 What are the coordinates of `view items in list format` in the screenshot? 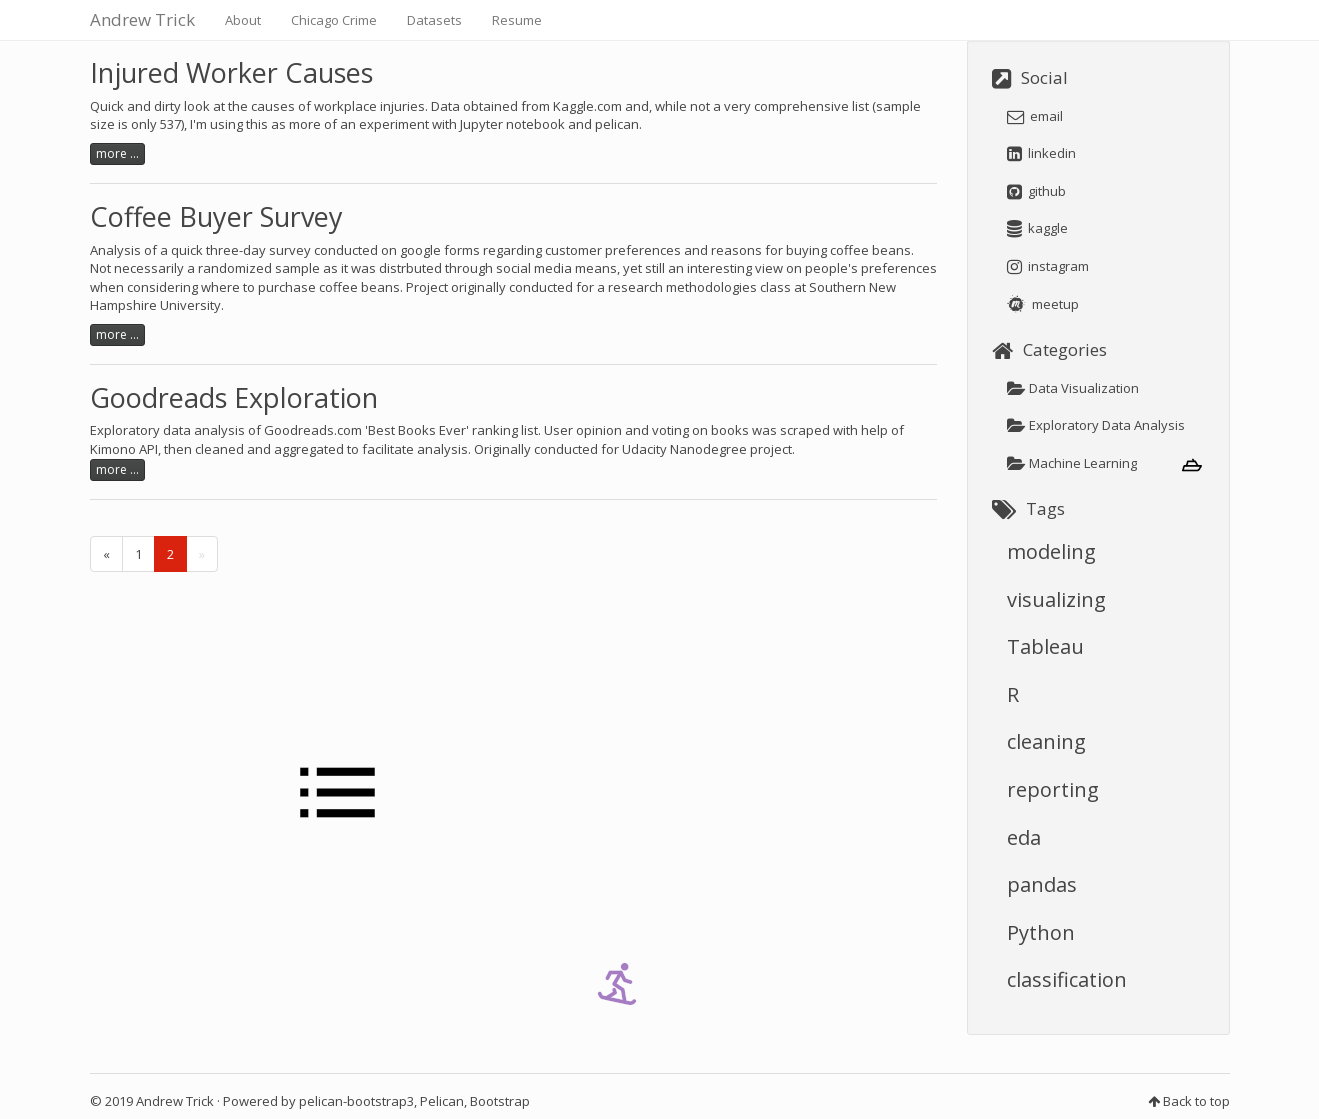 It's located at (337, 792).